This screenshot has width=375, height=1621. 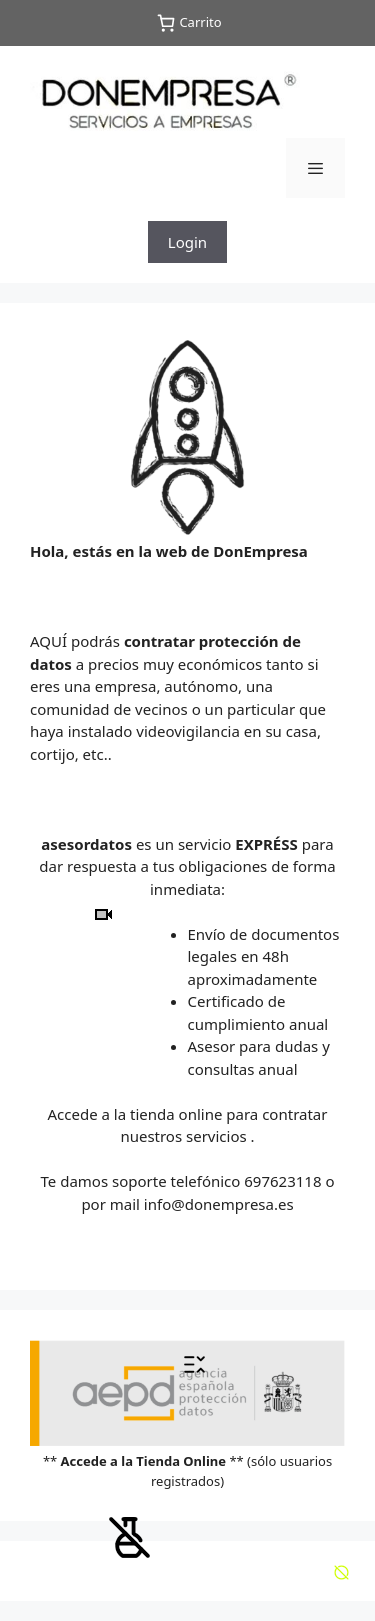 I want to click on collapse or expand all list items, so click(x=194, y=1364).